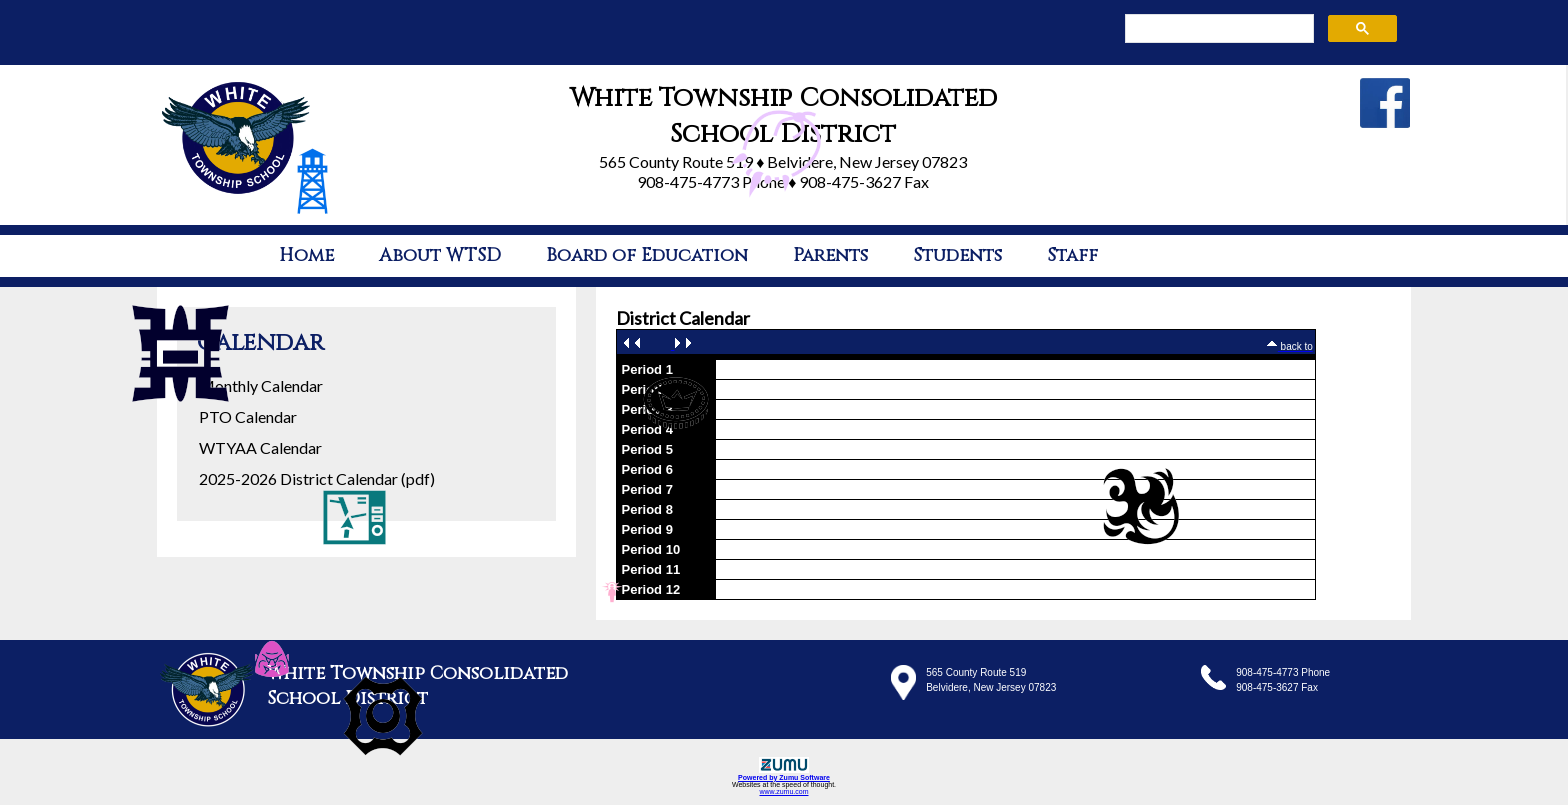 Image resolution: width=1568 pixels, height=805 pixels. I want to click on fire elemental or nature-fire hybrid ability, so click(1141, 506).